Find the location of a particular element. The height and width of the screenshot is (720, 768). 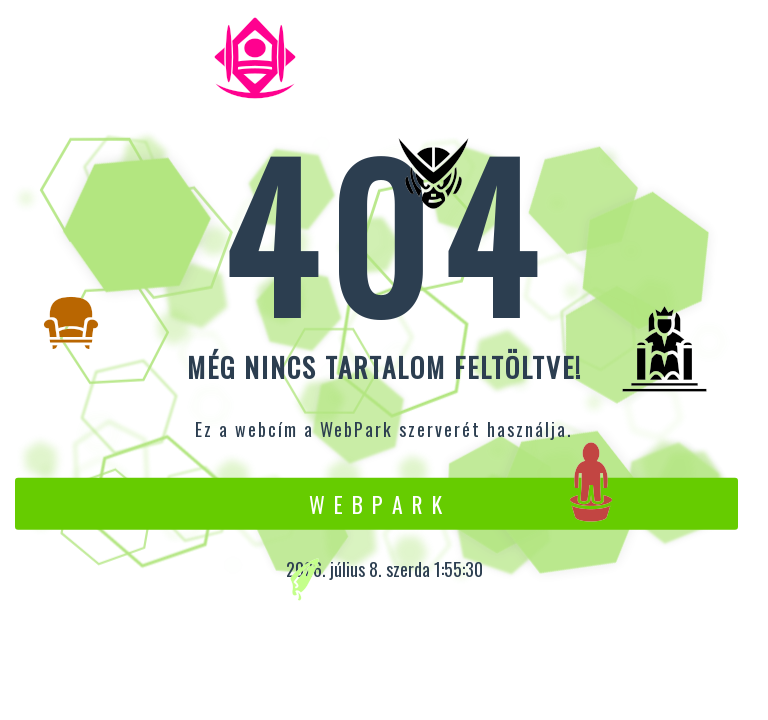

indicates a trap or penalty in gameplay is located at coordinates (591, 482).